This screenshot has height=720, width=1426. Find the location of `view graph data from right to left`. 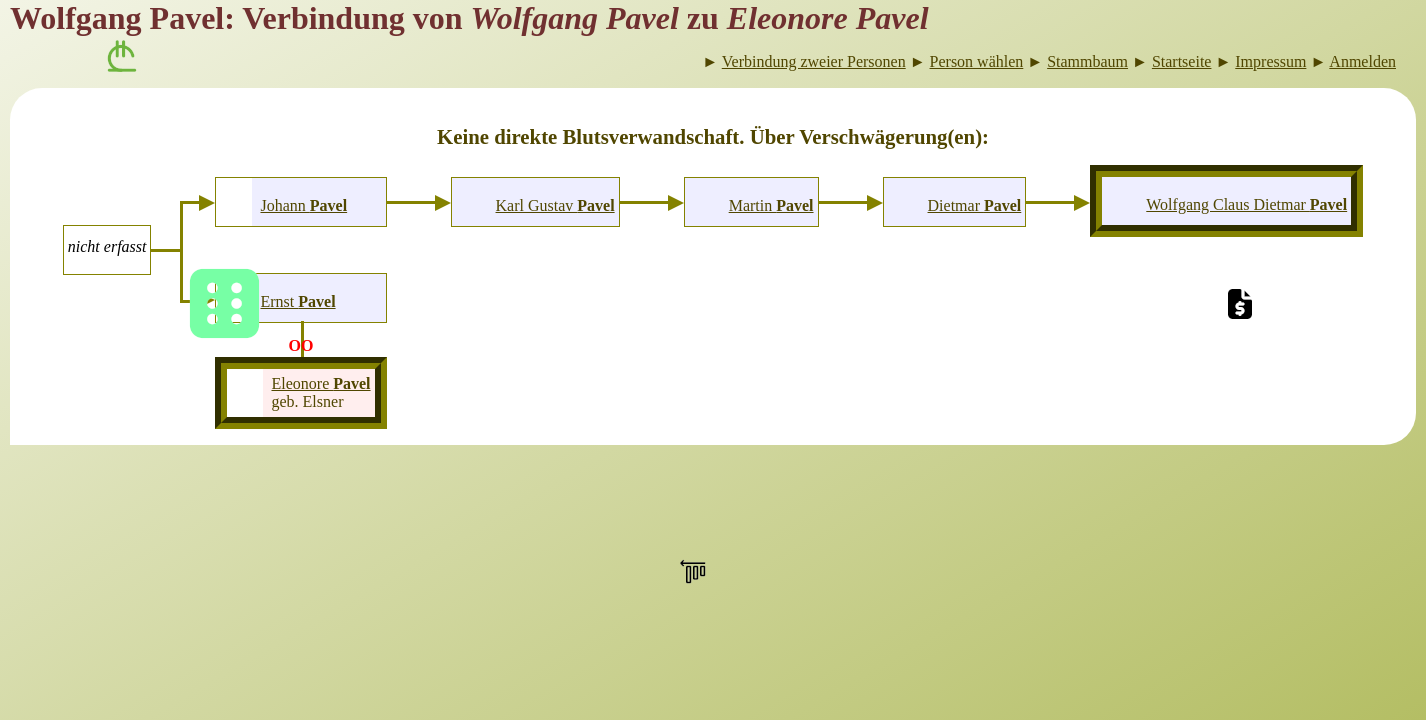

view graph data from right to left is located at coordinates (693, 571).